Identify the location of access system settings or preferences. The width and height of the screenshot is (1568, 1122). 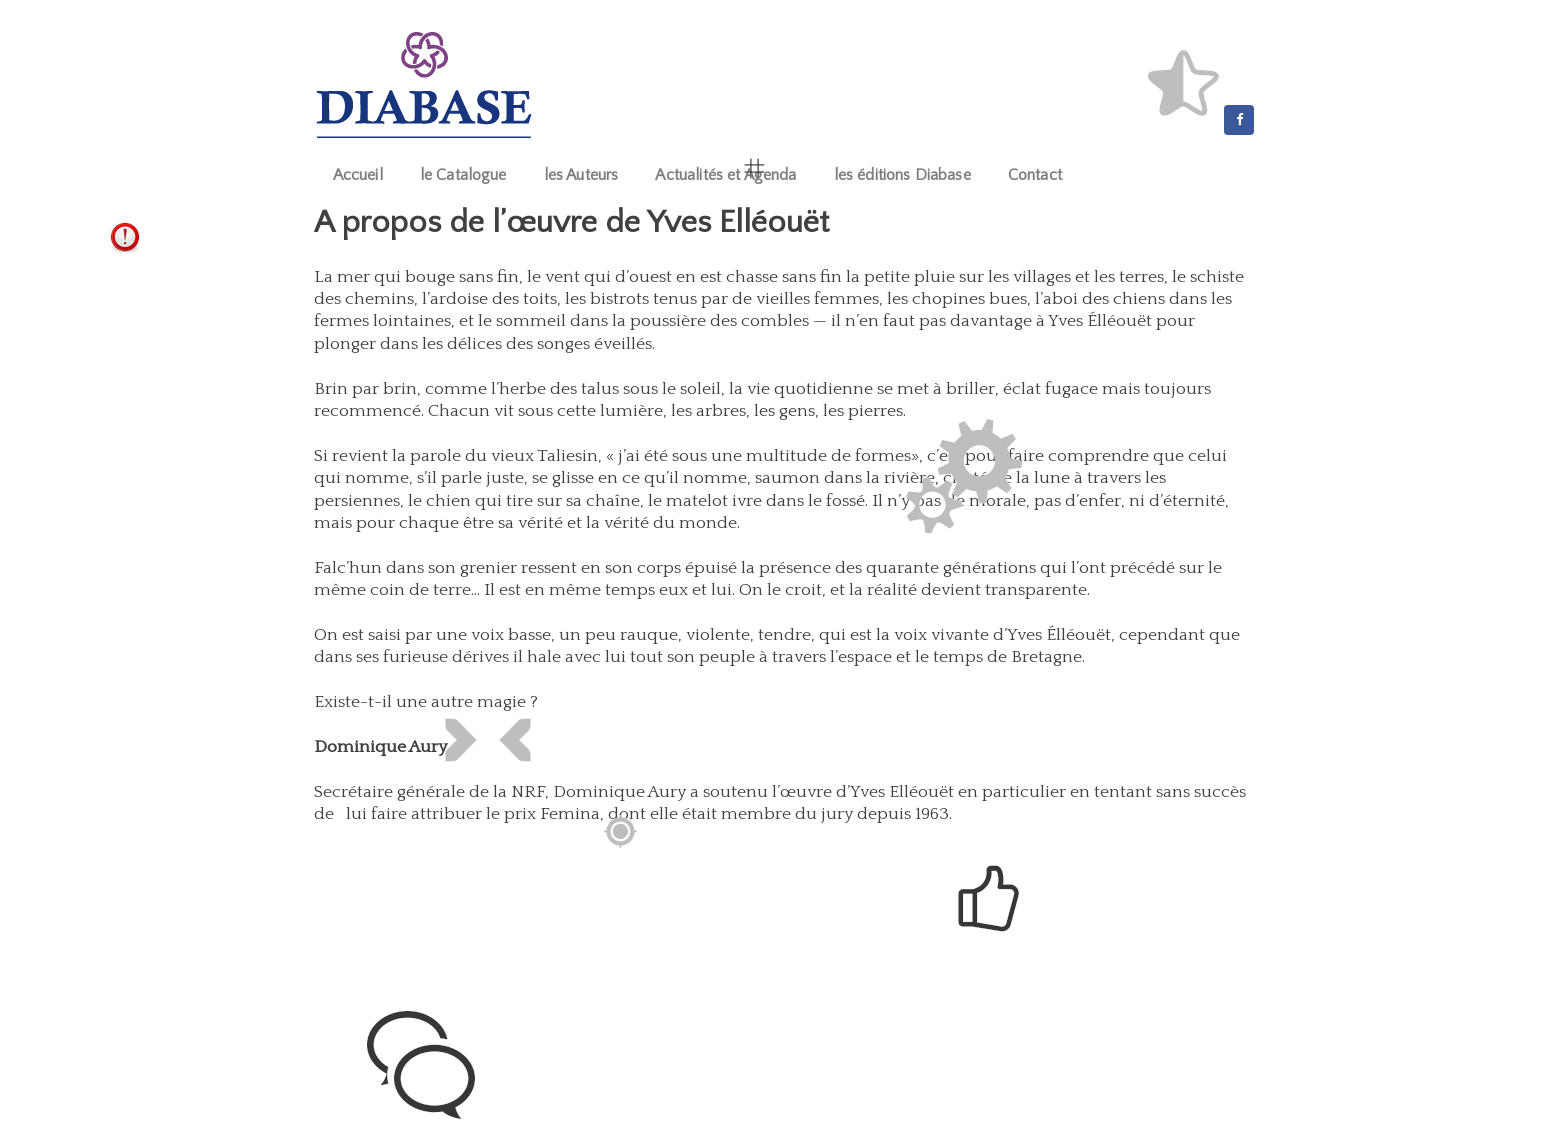
(961, 479).